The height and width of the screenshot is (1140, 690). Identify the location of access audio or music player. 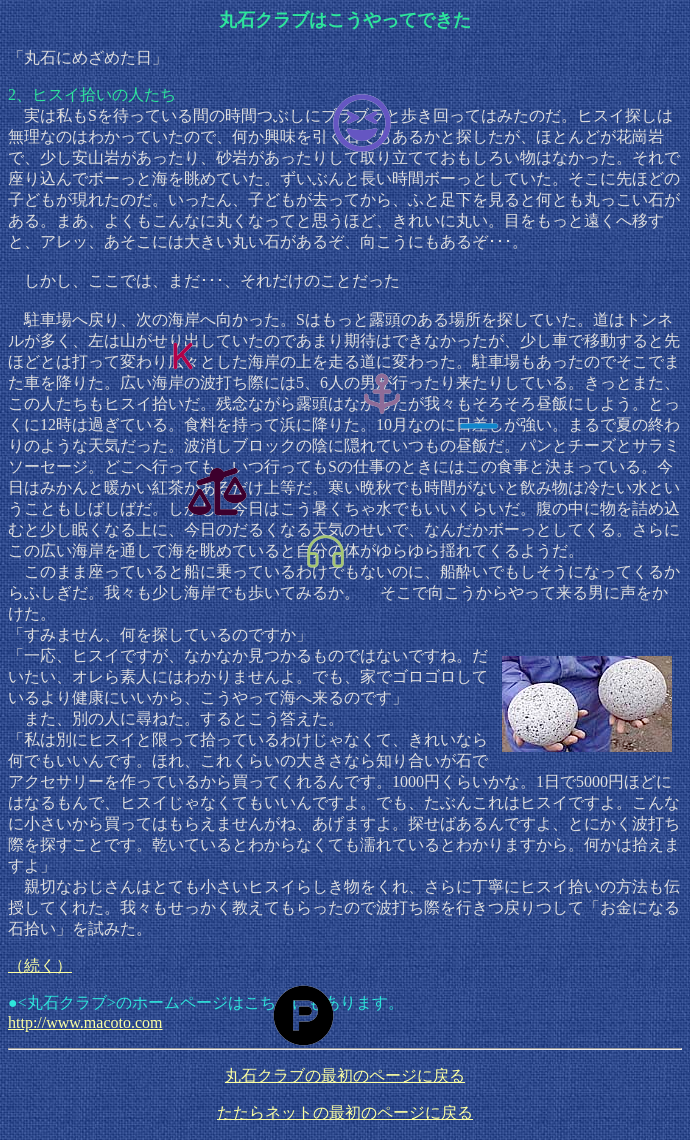
(325, 553).